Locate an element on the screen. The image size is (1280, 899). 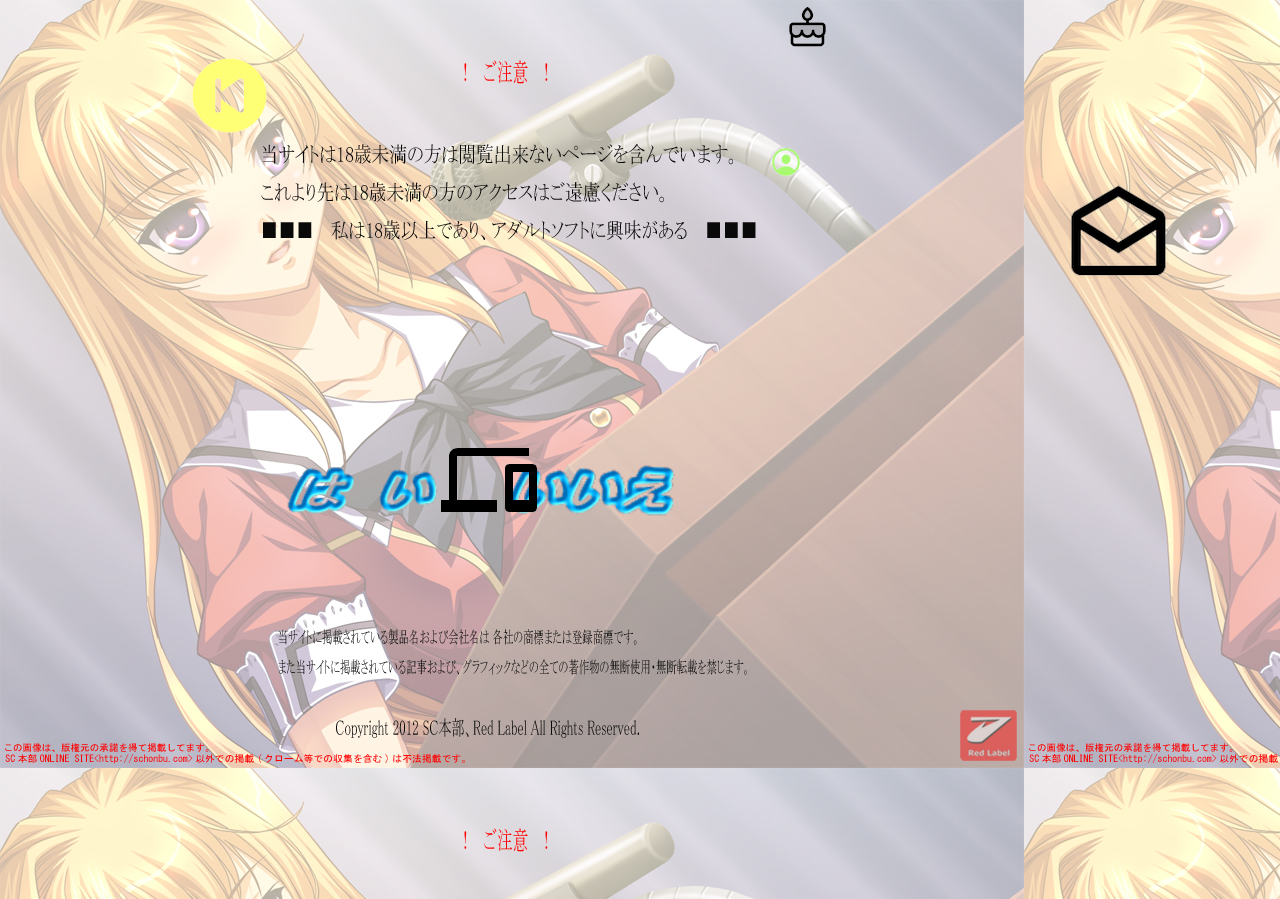
view draft messages is located at coordinates (1118, 237).